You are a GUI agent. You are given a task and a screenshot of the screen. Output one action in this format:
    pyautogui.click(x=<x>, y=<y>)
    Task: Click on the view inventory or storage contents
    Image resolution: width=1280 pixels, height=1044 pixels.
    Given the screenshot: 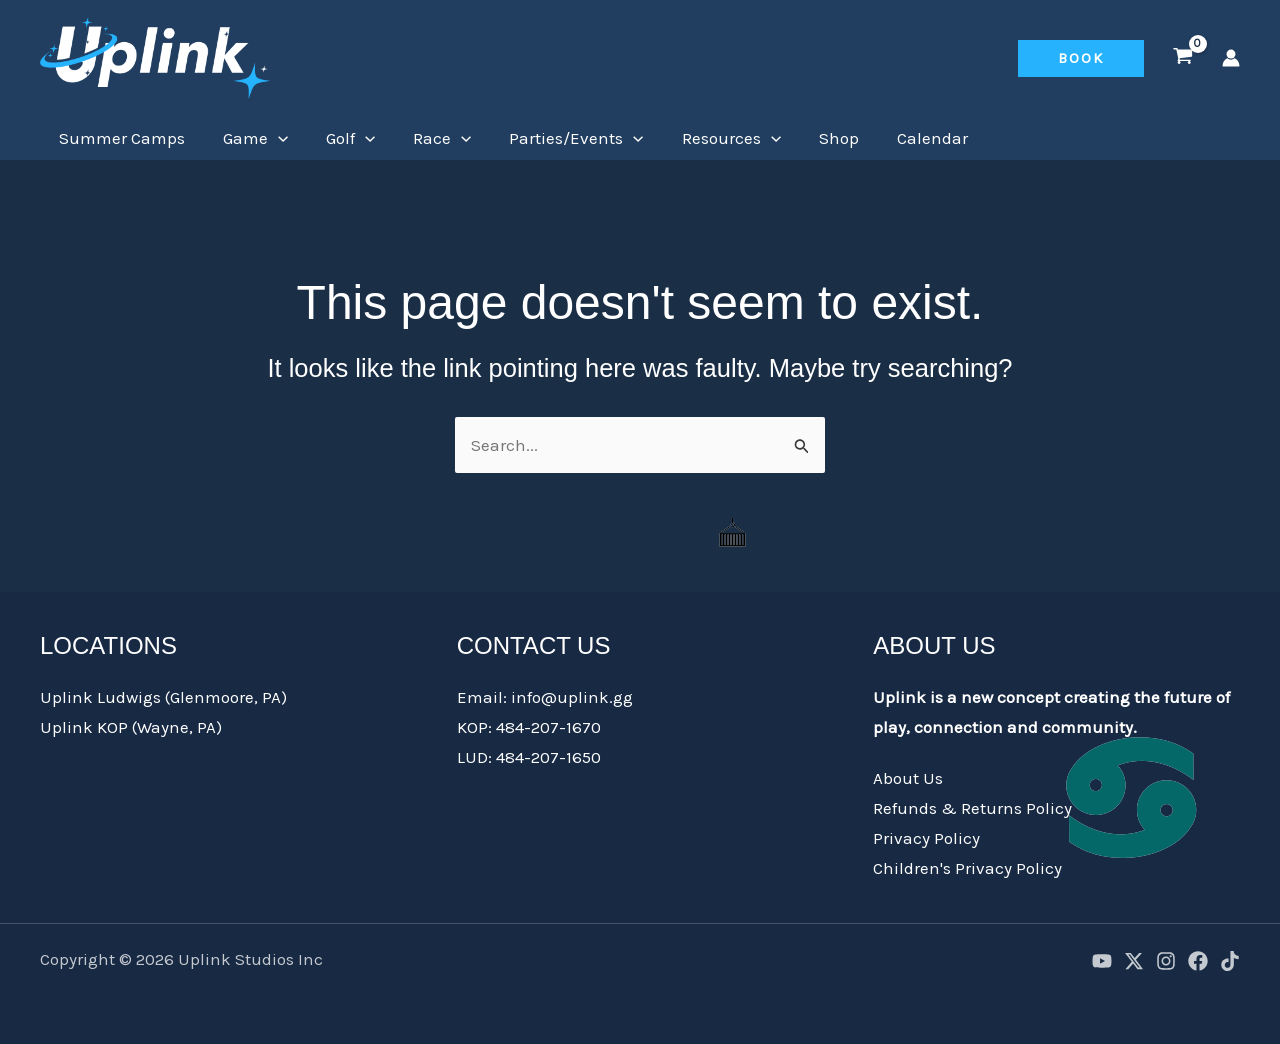 What is the action you would take?
    pyautogui.click(x=732, y=532)
    